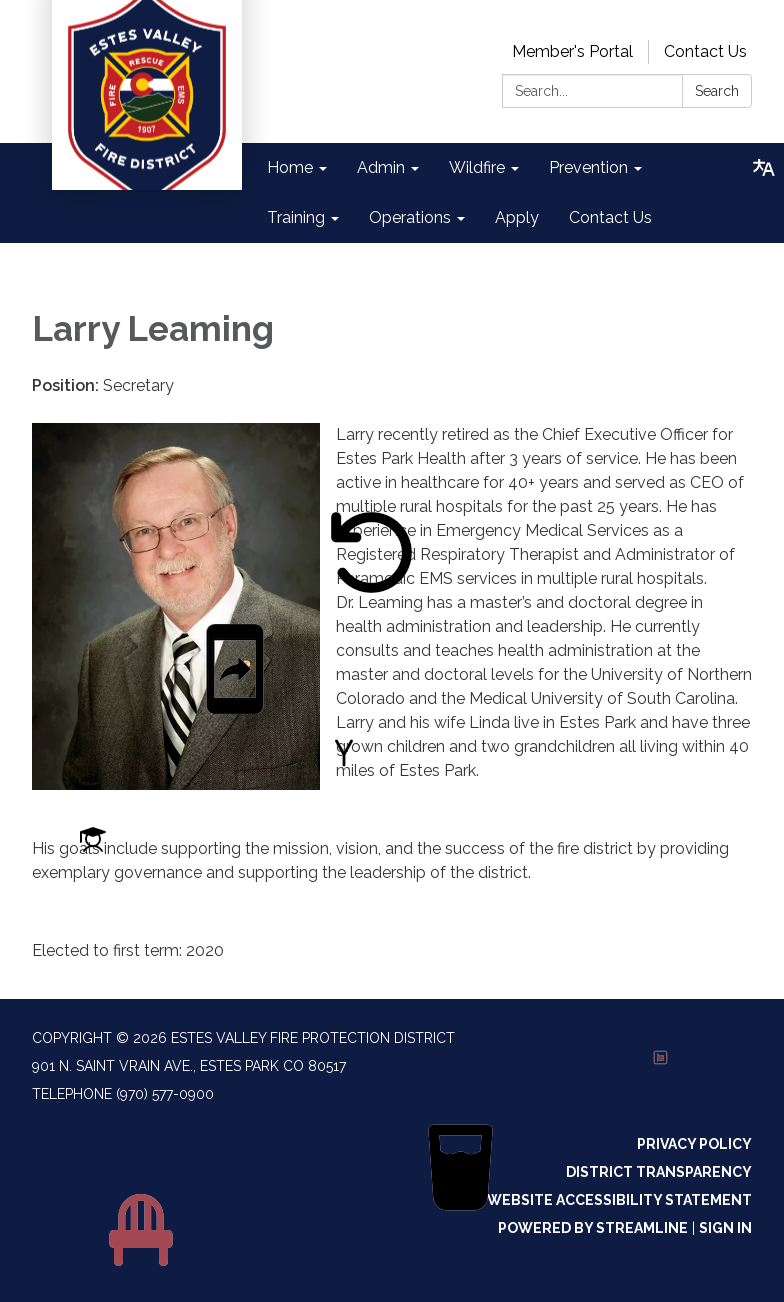 The height and width of the screenshot is (1302, 784). What do you see at coordinates (460, 1167) in the screenshot?
I see `track your water intake` at bounding box center [460, 1167].